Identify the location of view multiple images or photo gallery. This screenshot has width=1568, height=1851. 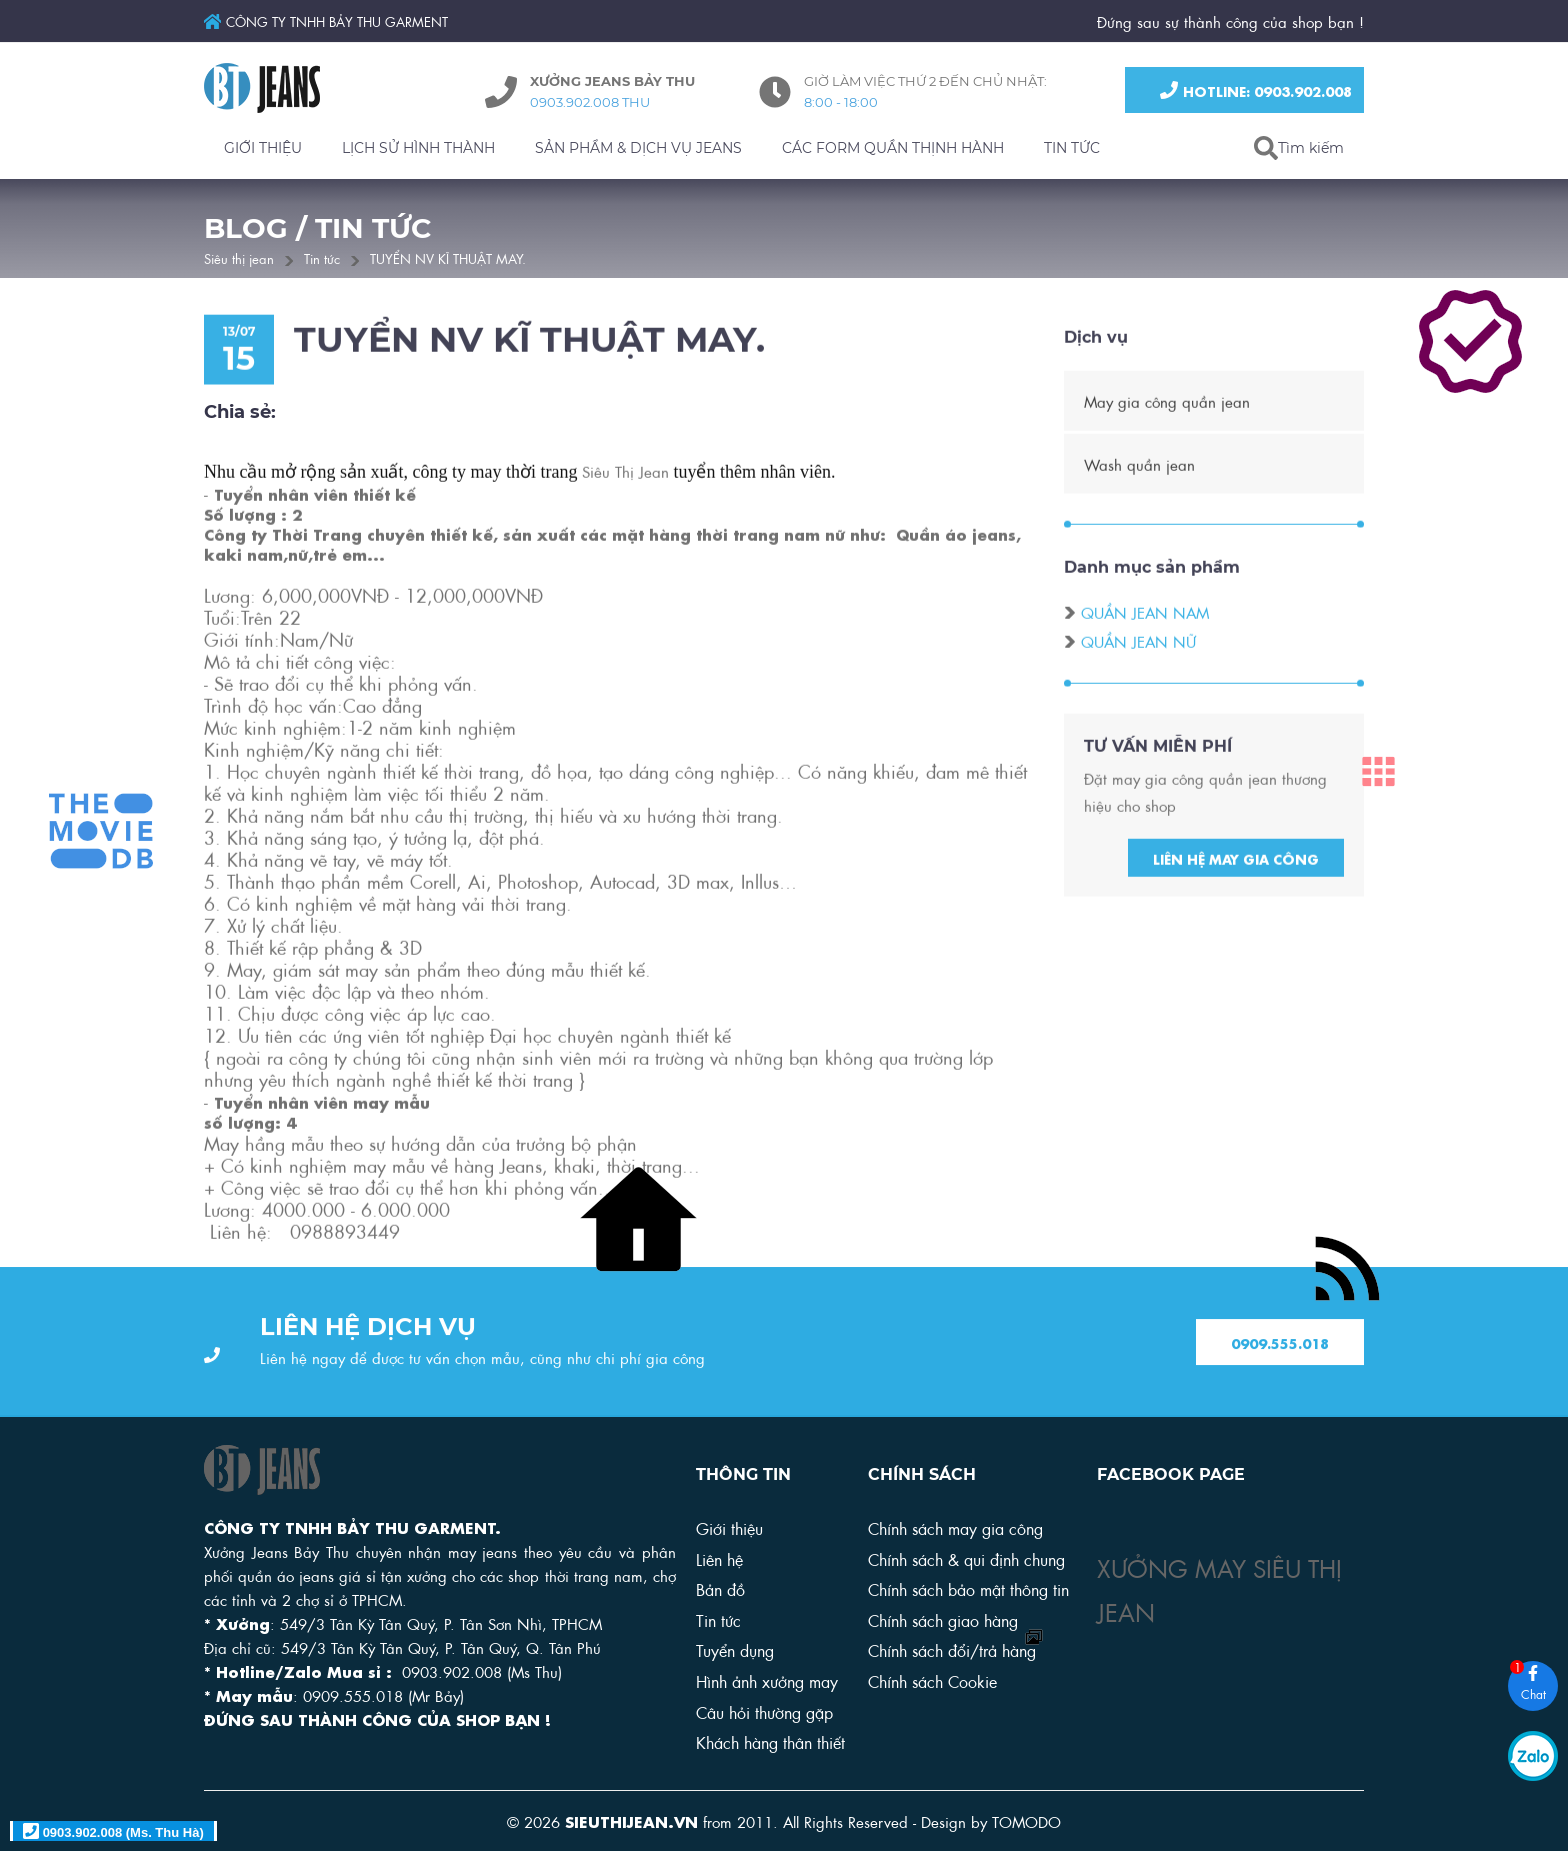
(1034, 1637).